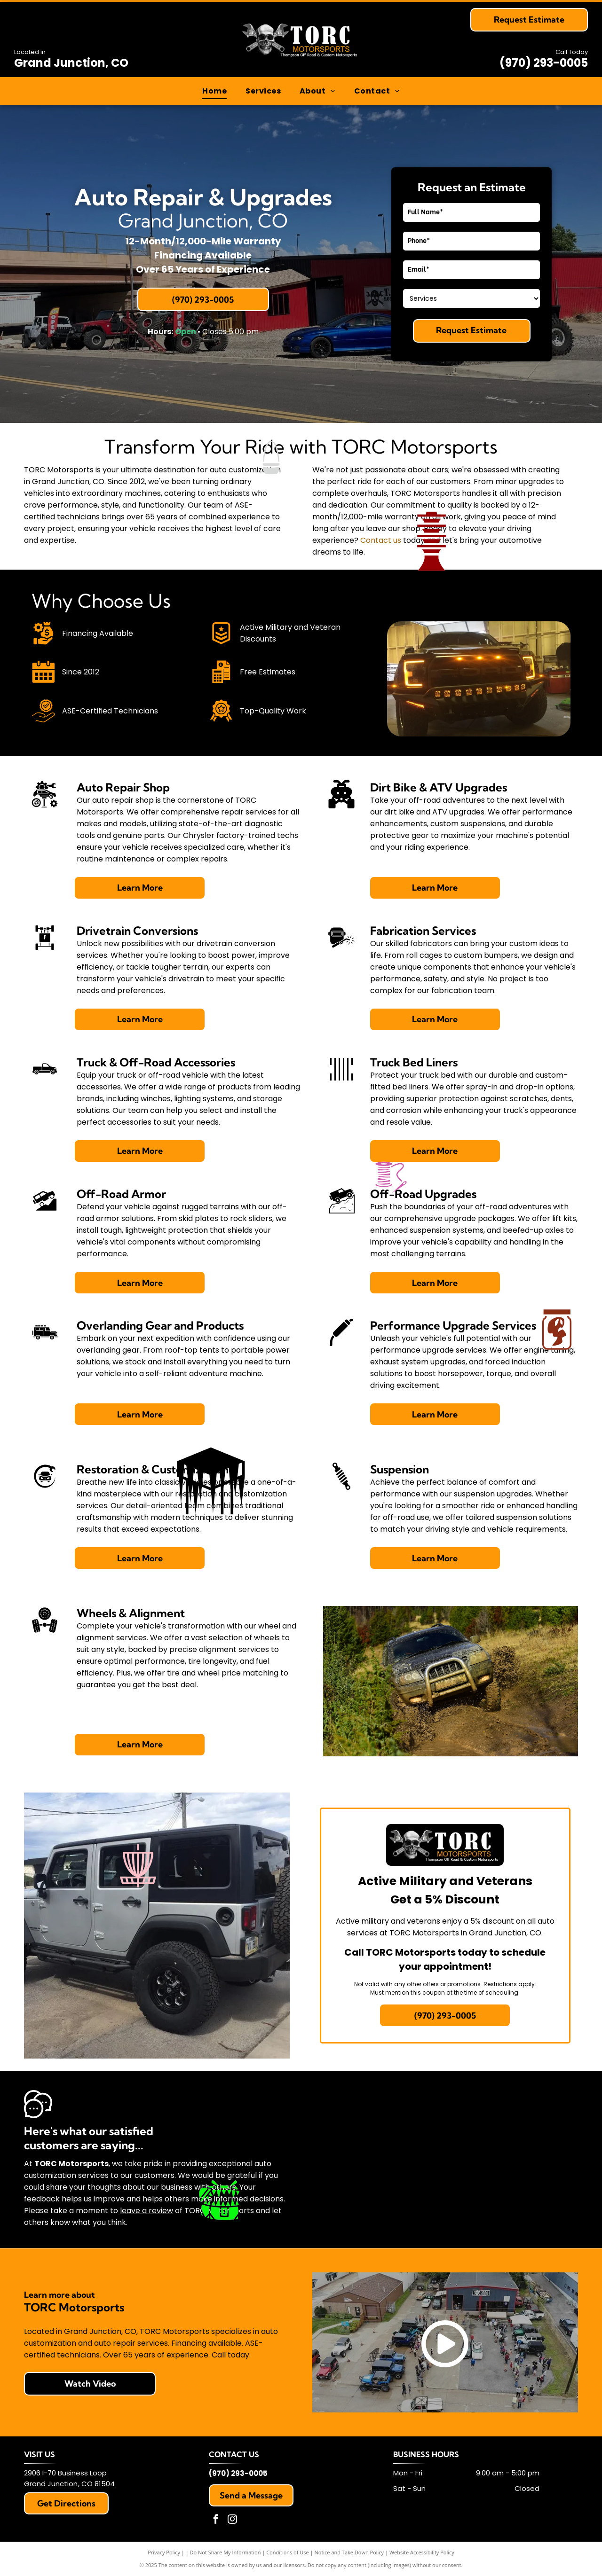 The height and width of the screenshot is (2576, 602). I want to click on a trapped or dangerous treasure chest in a game, so click(219, 2200).